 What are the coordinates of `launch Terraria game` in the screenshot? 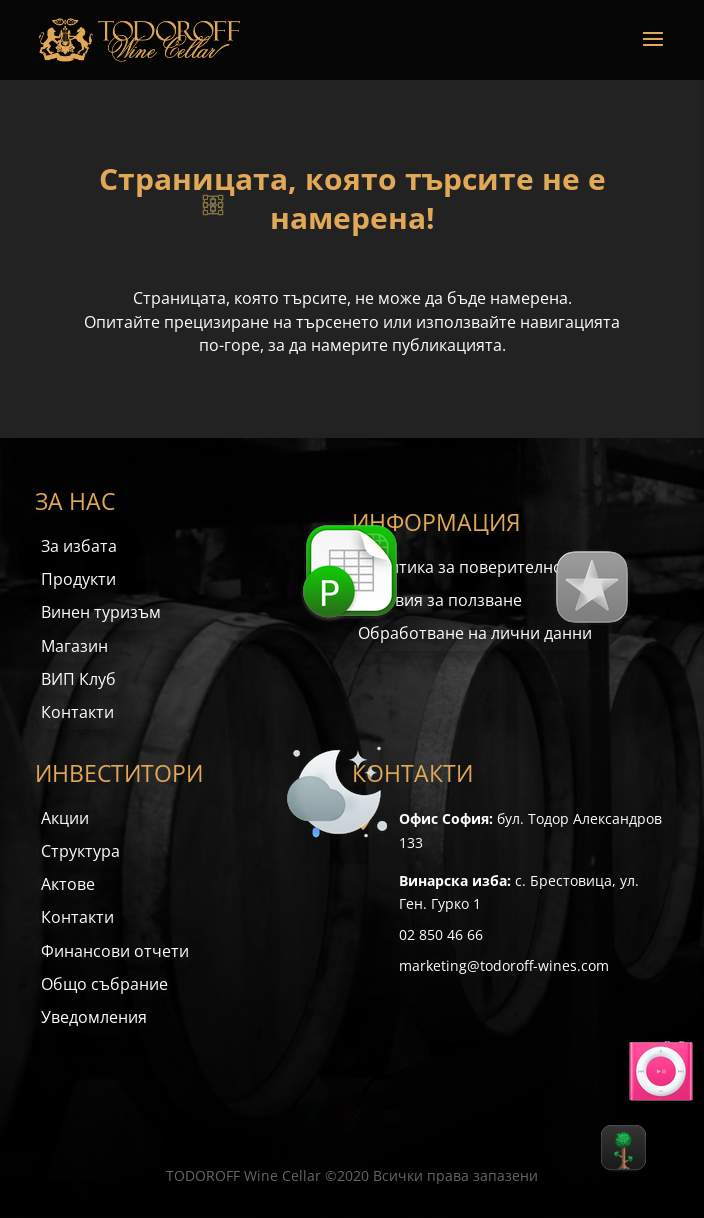 It's located at (623, 1147).